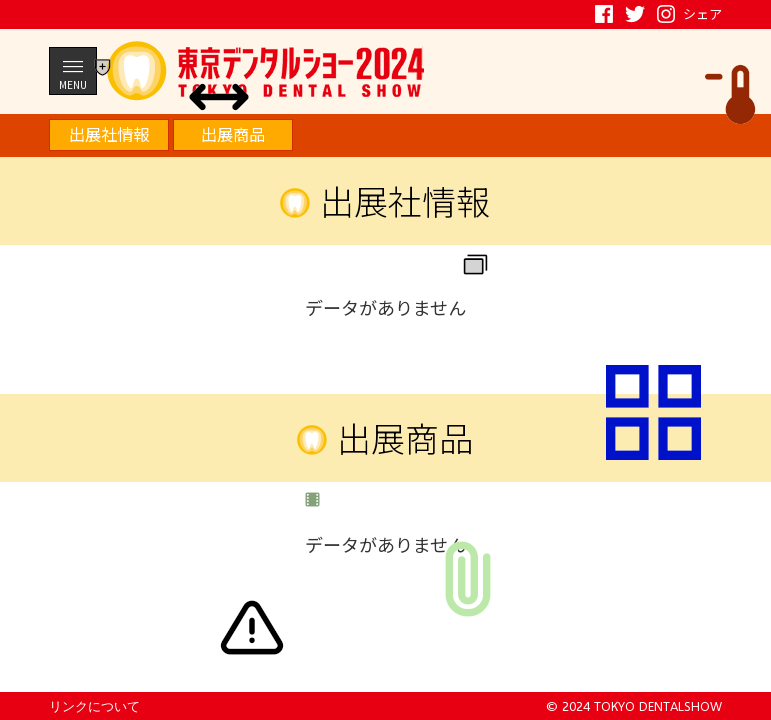  I want to click on indicates a warning or caution state, so click(252, 629).